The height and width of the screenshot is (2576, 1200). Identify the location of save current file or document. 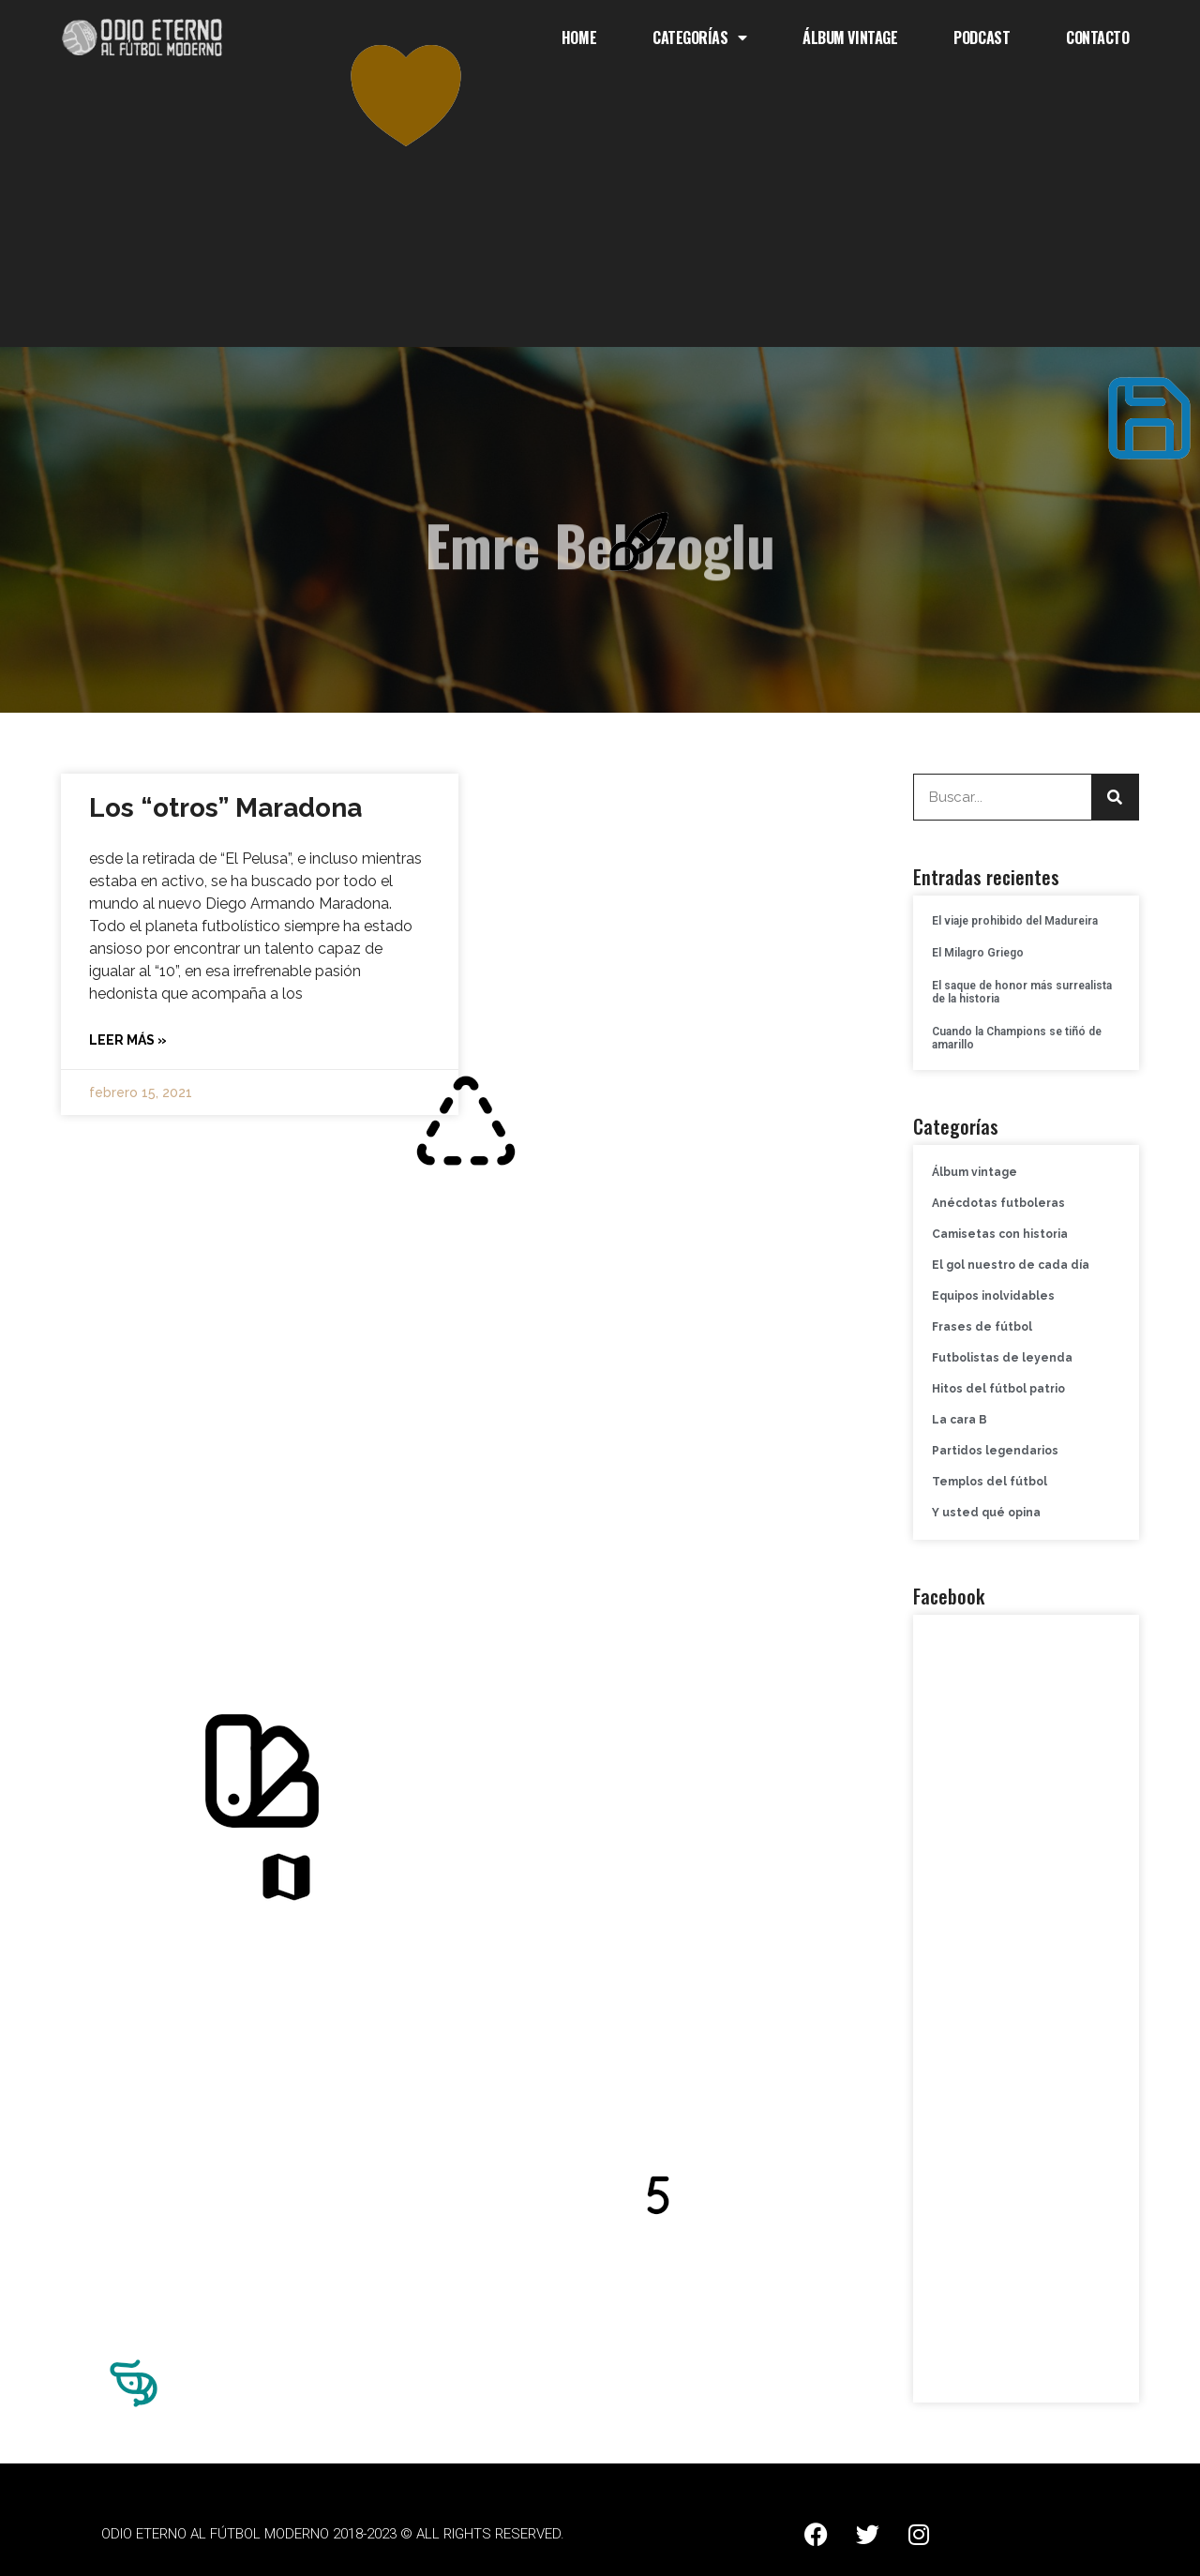
(1149, 418).